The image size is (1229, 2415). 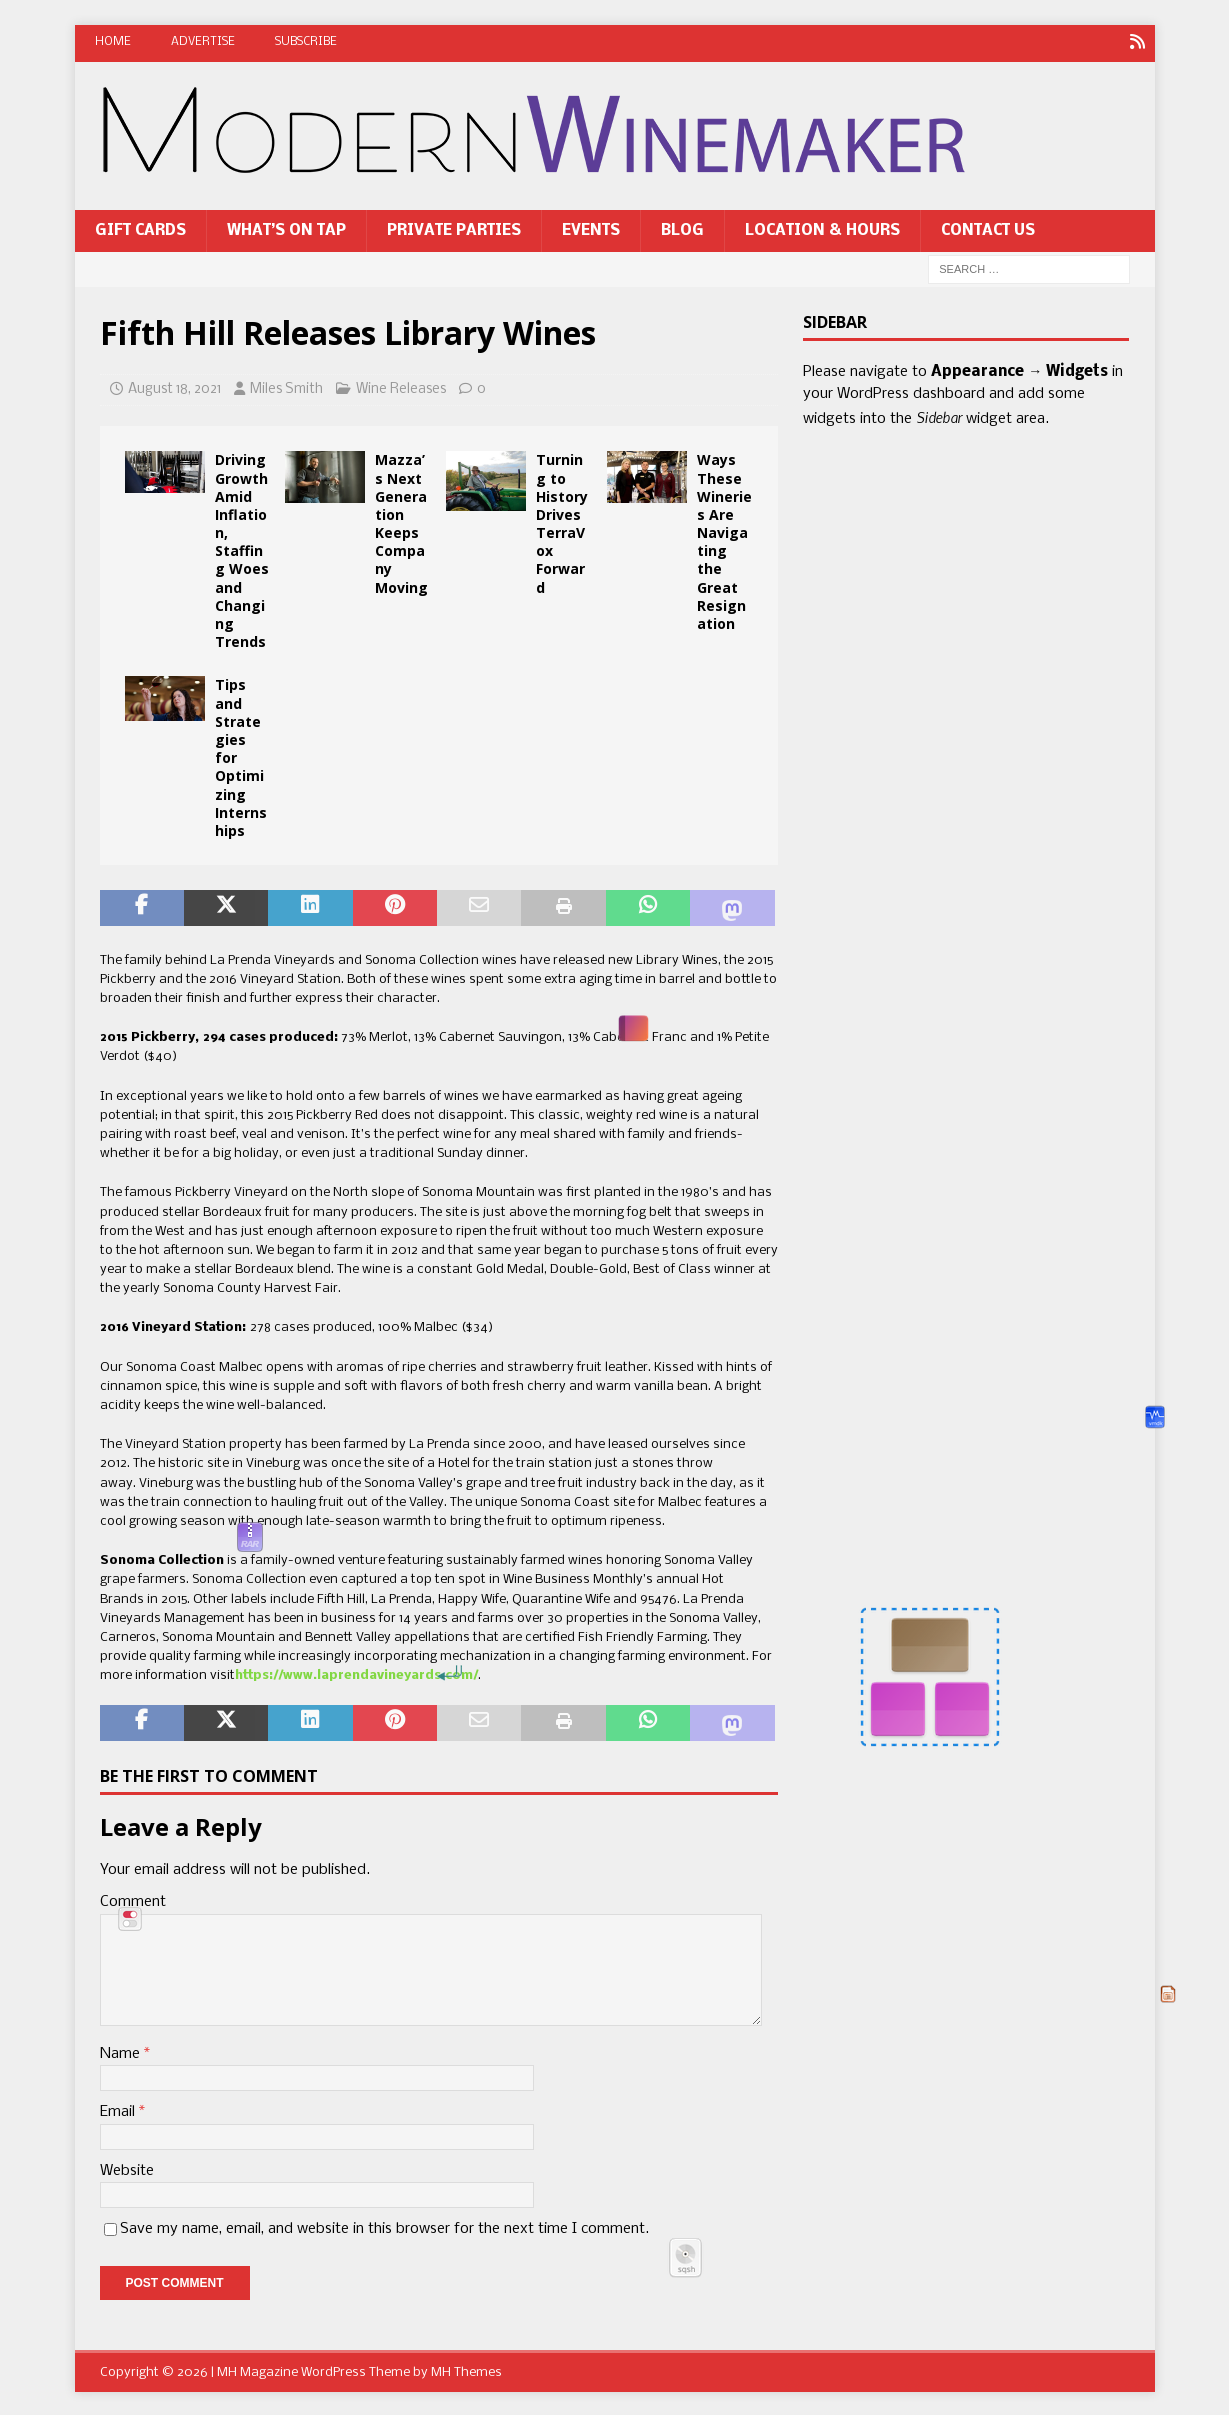 What do you see at coordinates (130, 1919) in the screenshot?
I see `open system settings or preferences` at bounding box center [130, 1919].